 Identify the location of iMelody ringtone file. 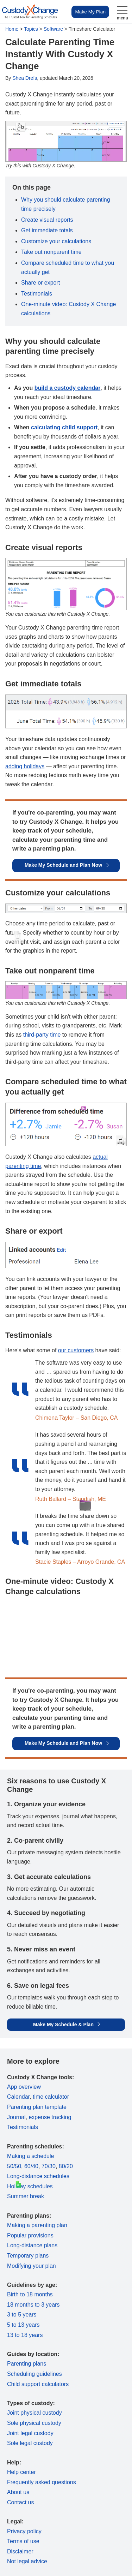
(121, 1140).